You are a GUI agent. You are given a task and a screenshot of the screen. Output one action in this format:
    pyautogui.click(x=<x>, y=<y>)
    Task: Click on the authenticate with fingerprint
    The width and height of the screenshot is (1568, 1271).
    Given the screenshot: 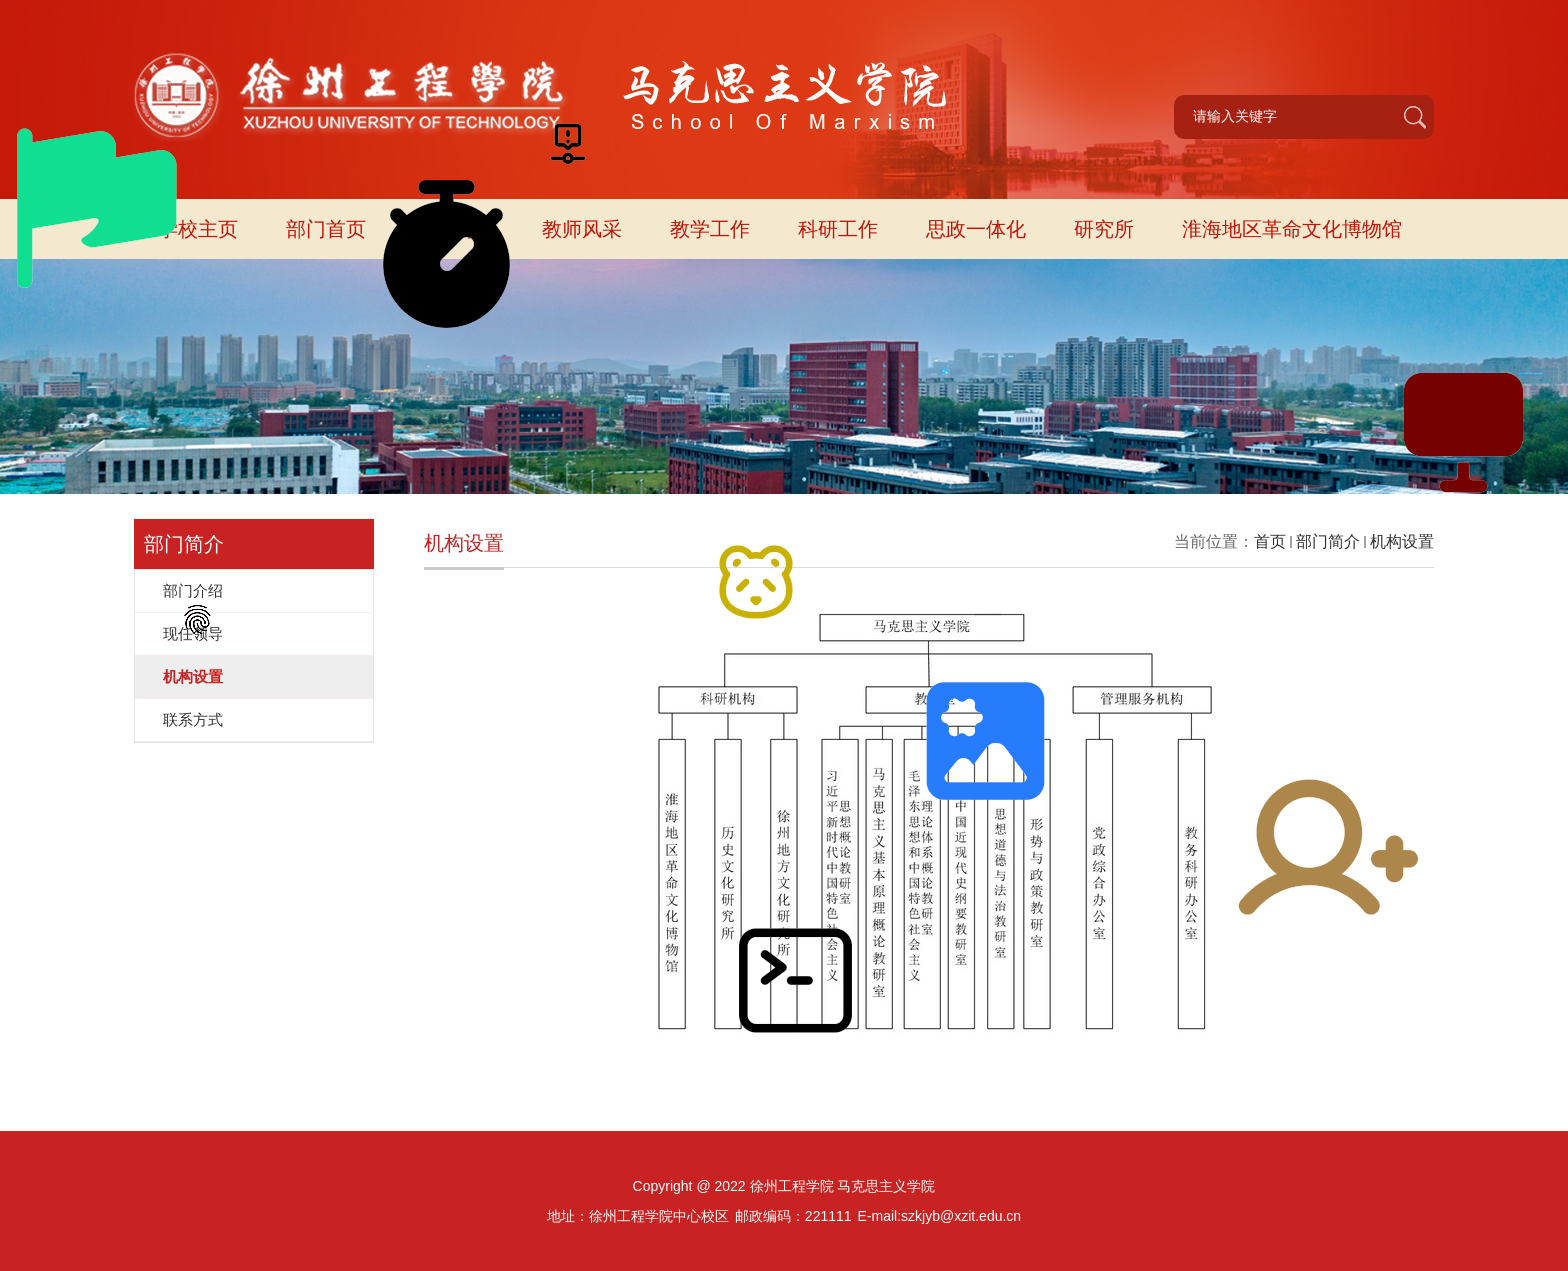 What is the action you would take?
    pyautogui.click(x=197, y=619)
    